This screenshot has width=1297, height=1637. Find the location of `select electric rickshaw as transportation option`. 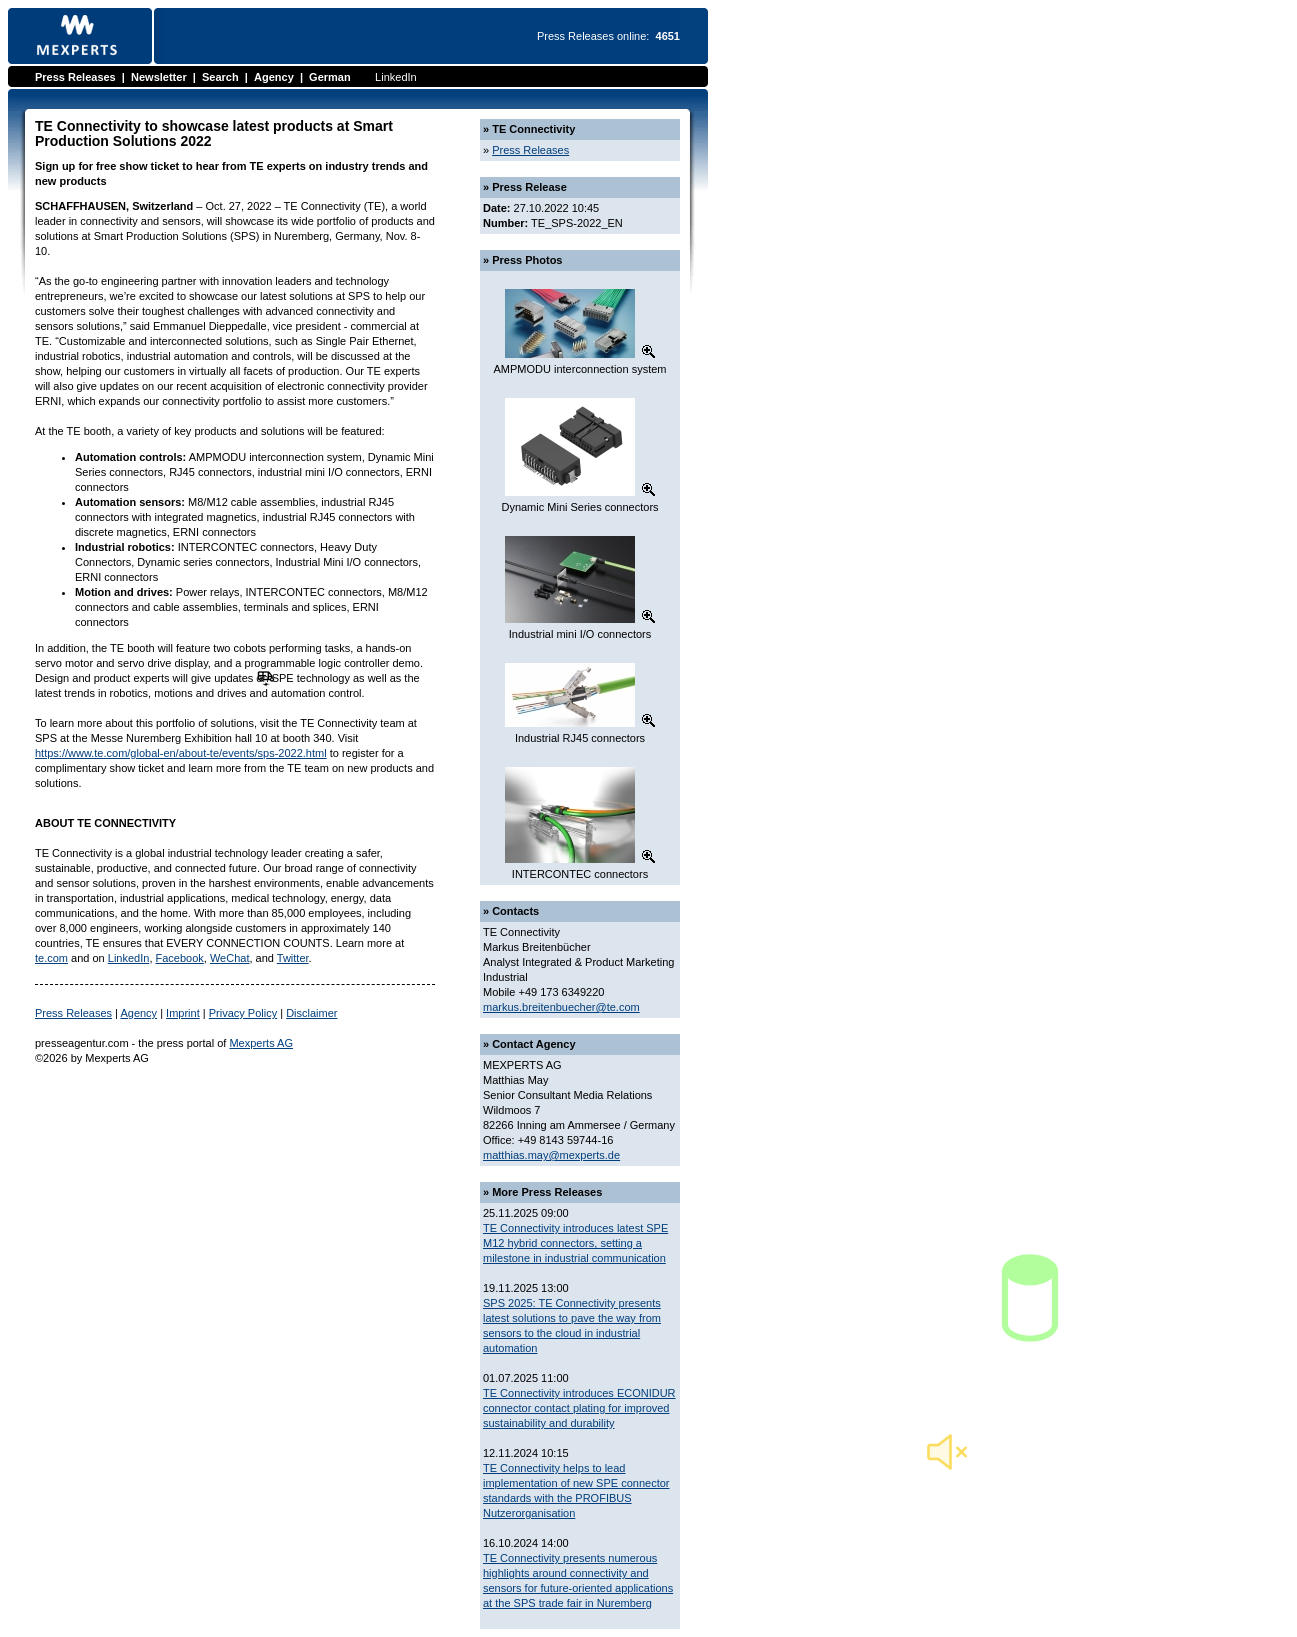

select electric rickshaw as transportation option is located at coordinates (266, 678).